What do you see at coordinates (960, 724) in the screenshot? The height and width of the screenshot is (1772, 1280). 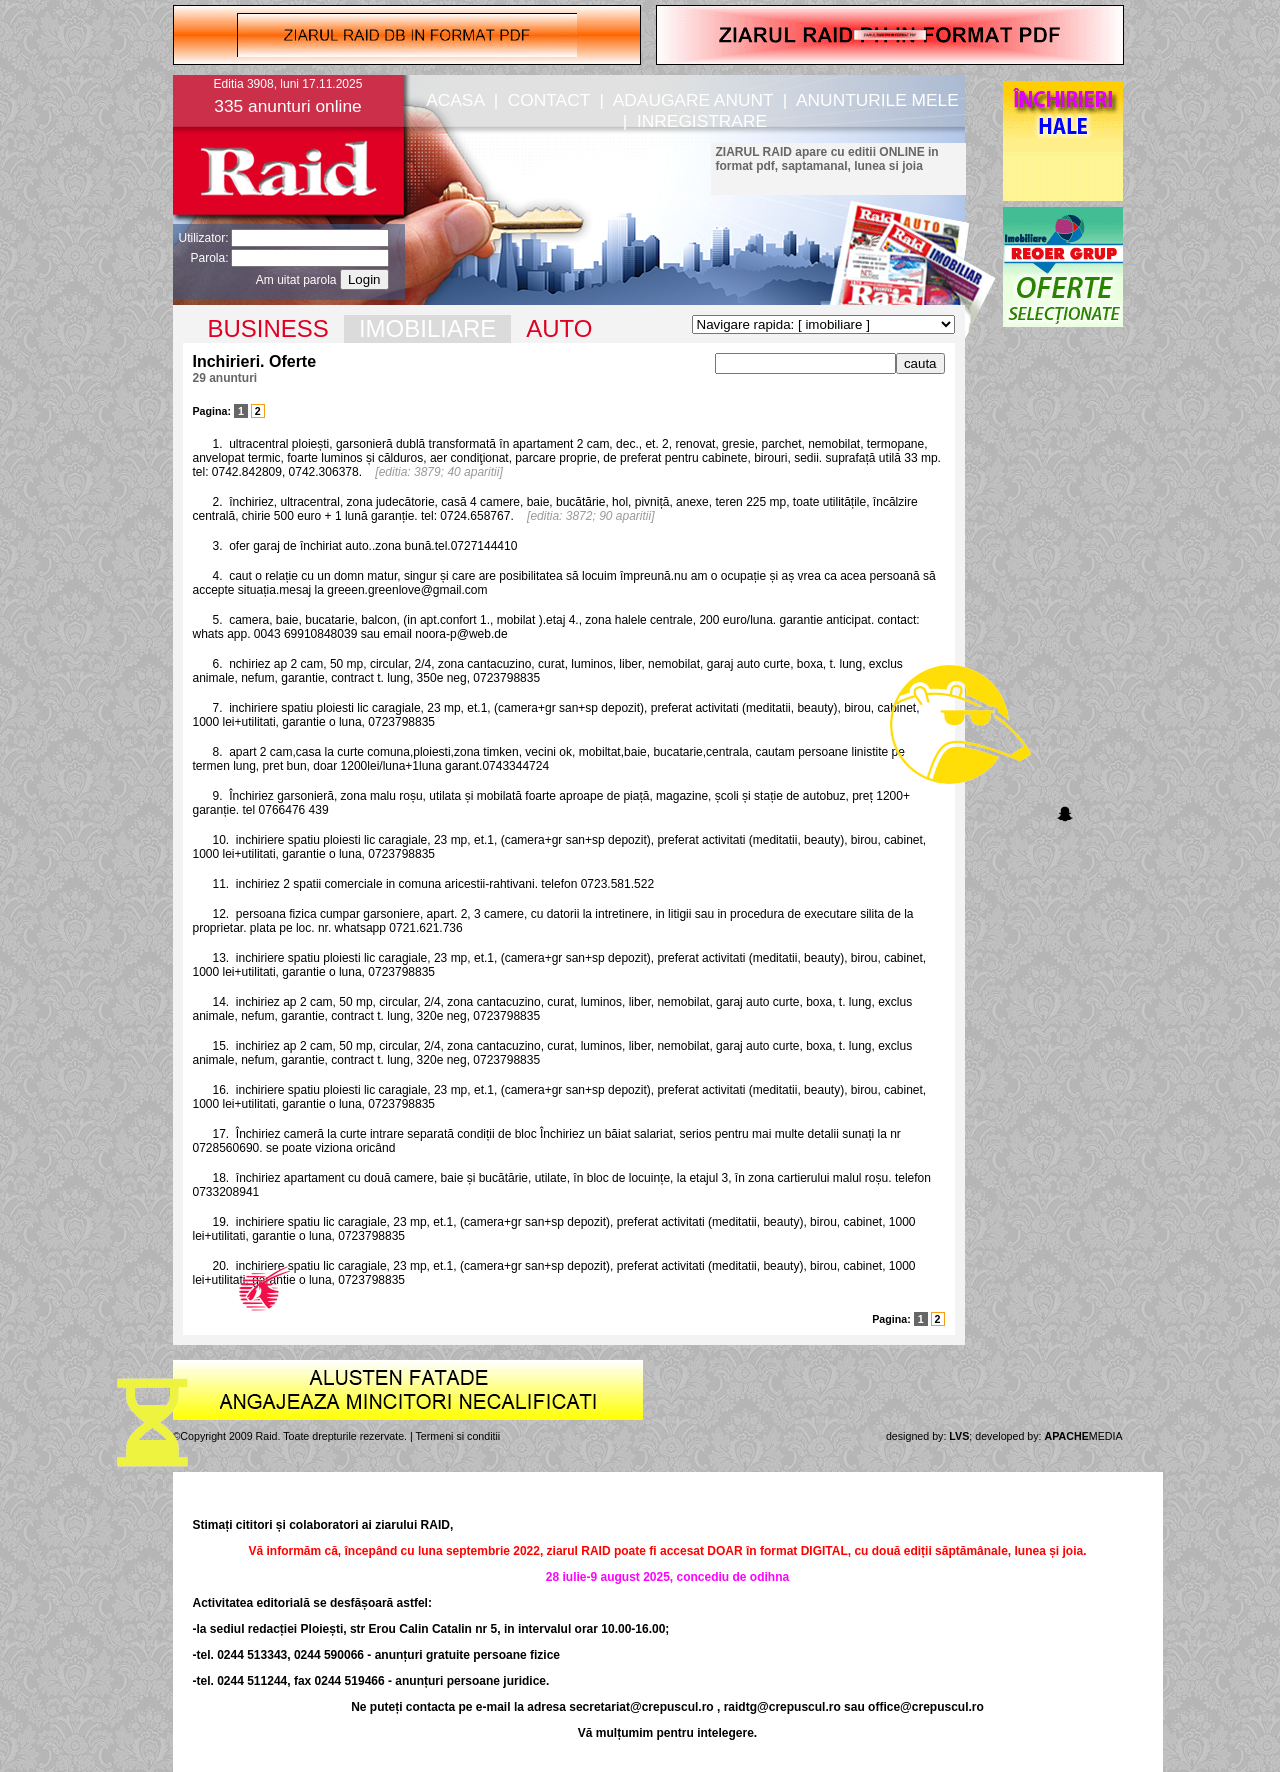 I see `open Qodo AI code assistant` at bounding box center [960, 724].